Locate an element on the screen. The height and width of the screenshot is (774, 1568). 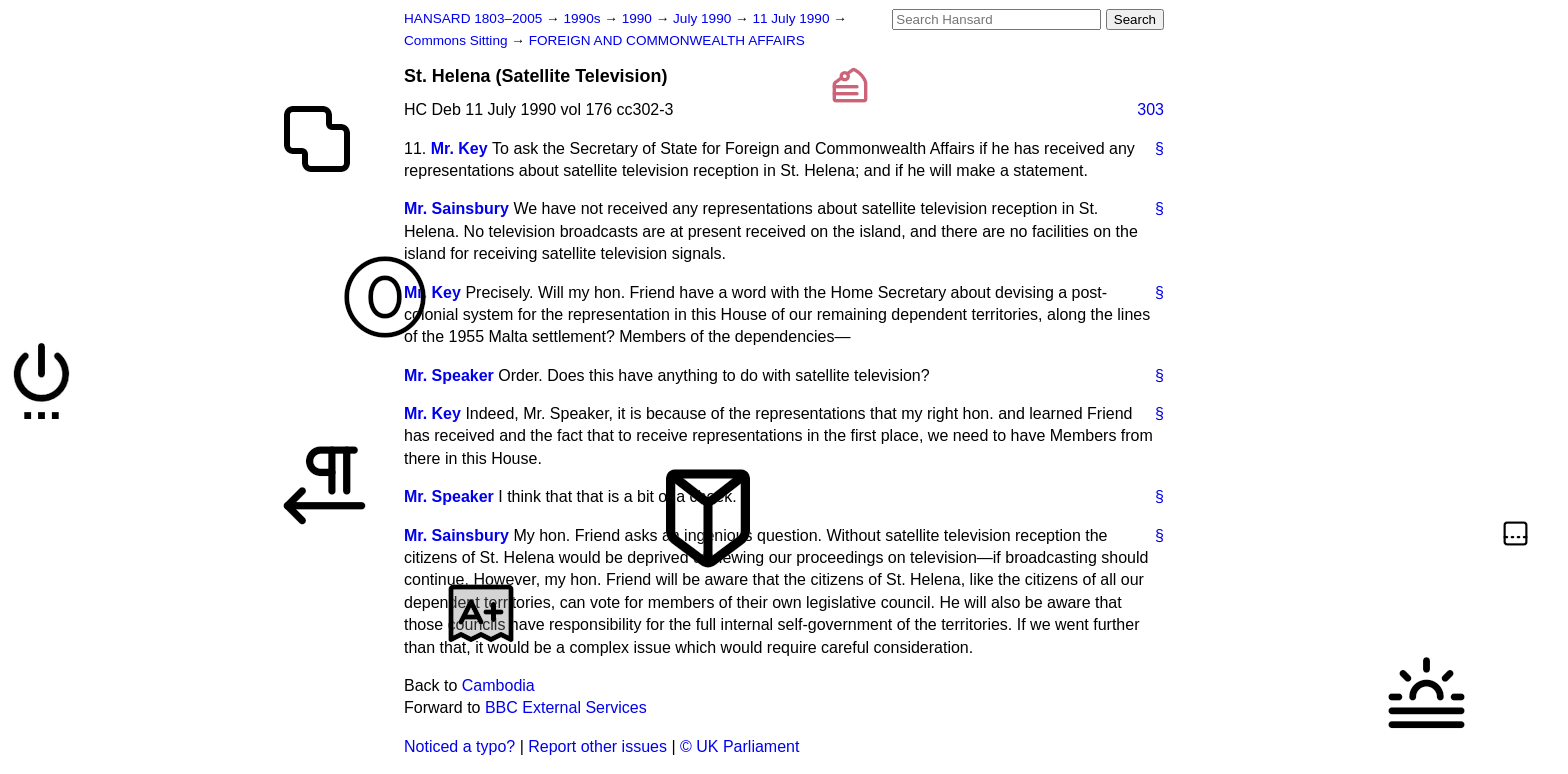
merge or combine selected items is located at coordinates (317, 139).